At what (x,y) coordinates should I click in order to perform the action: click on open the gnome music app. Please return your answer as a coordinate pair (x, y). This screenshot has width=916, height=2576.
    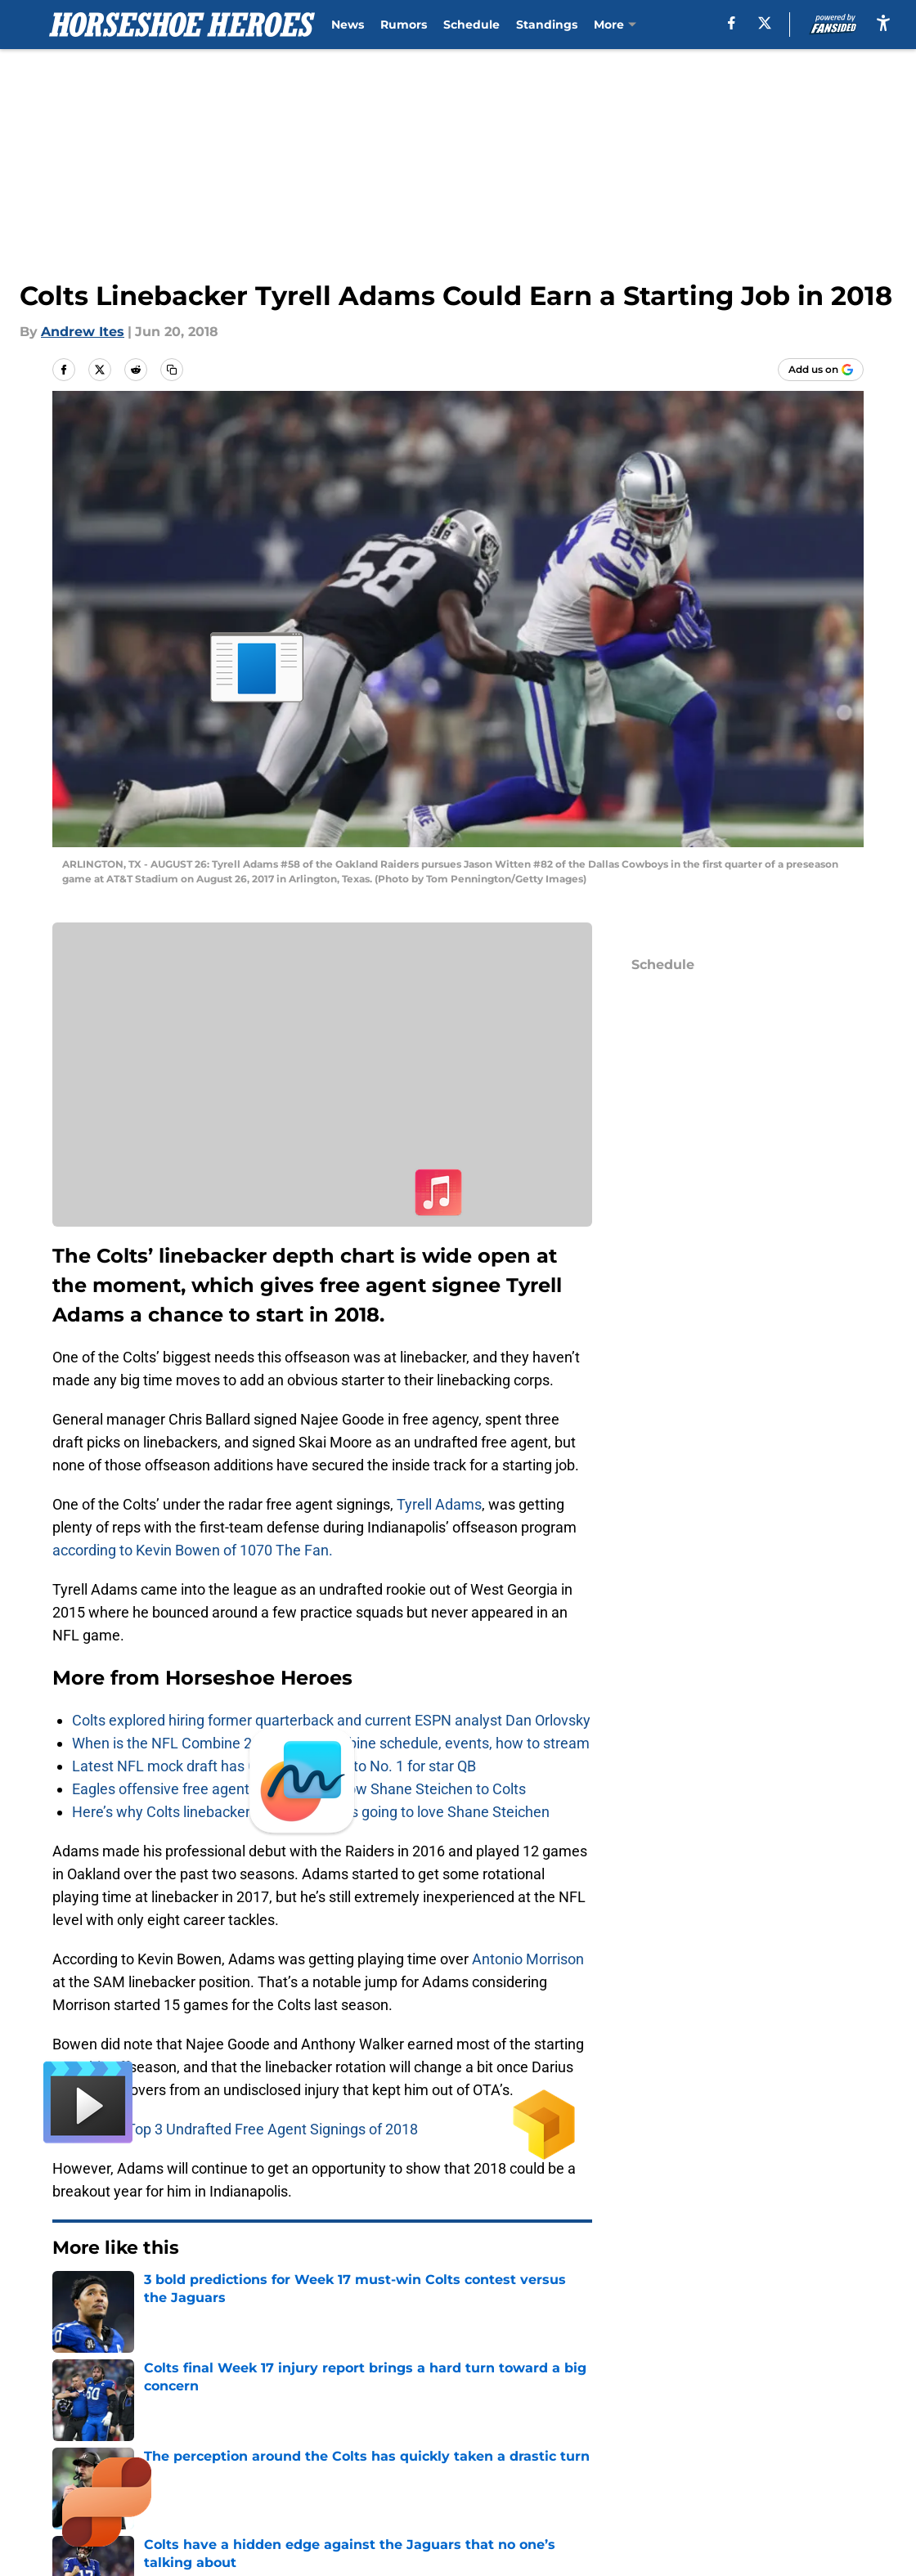
    Looking at the image, I should click on (438, 1192).